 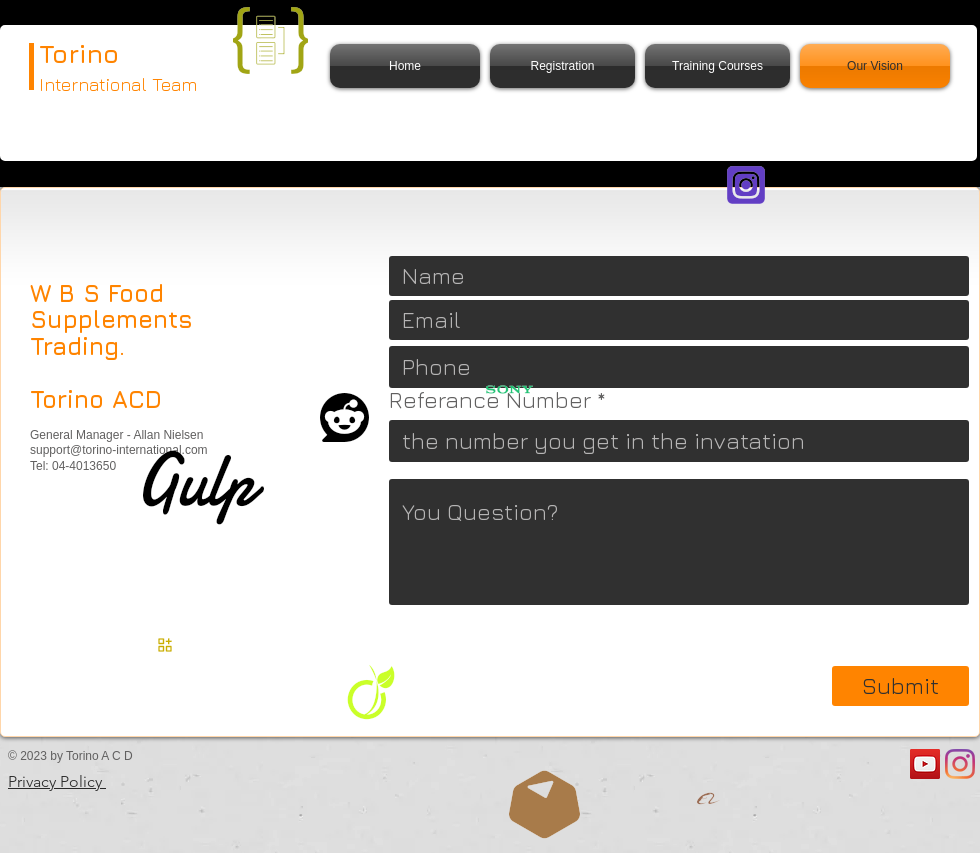 I want to click on gulp.js task runner logo, so click(x=203, y=487).